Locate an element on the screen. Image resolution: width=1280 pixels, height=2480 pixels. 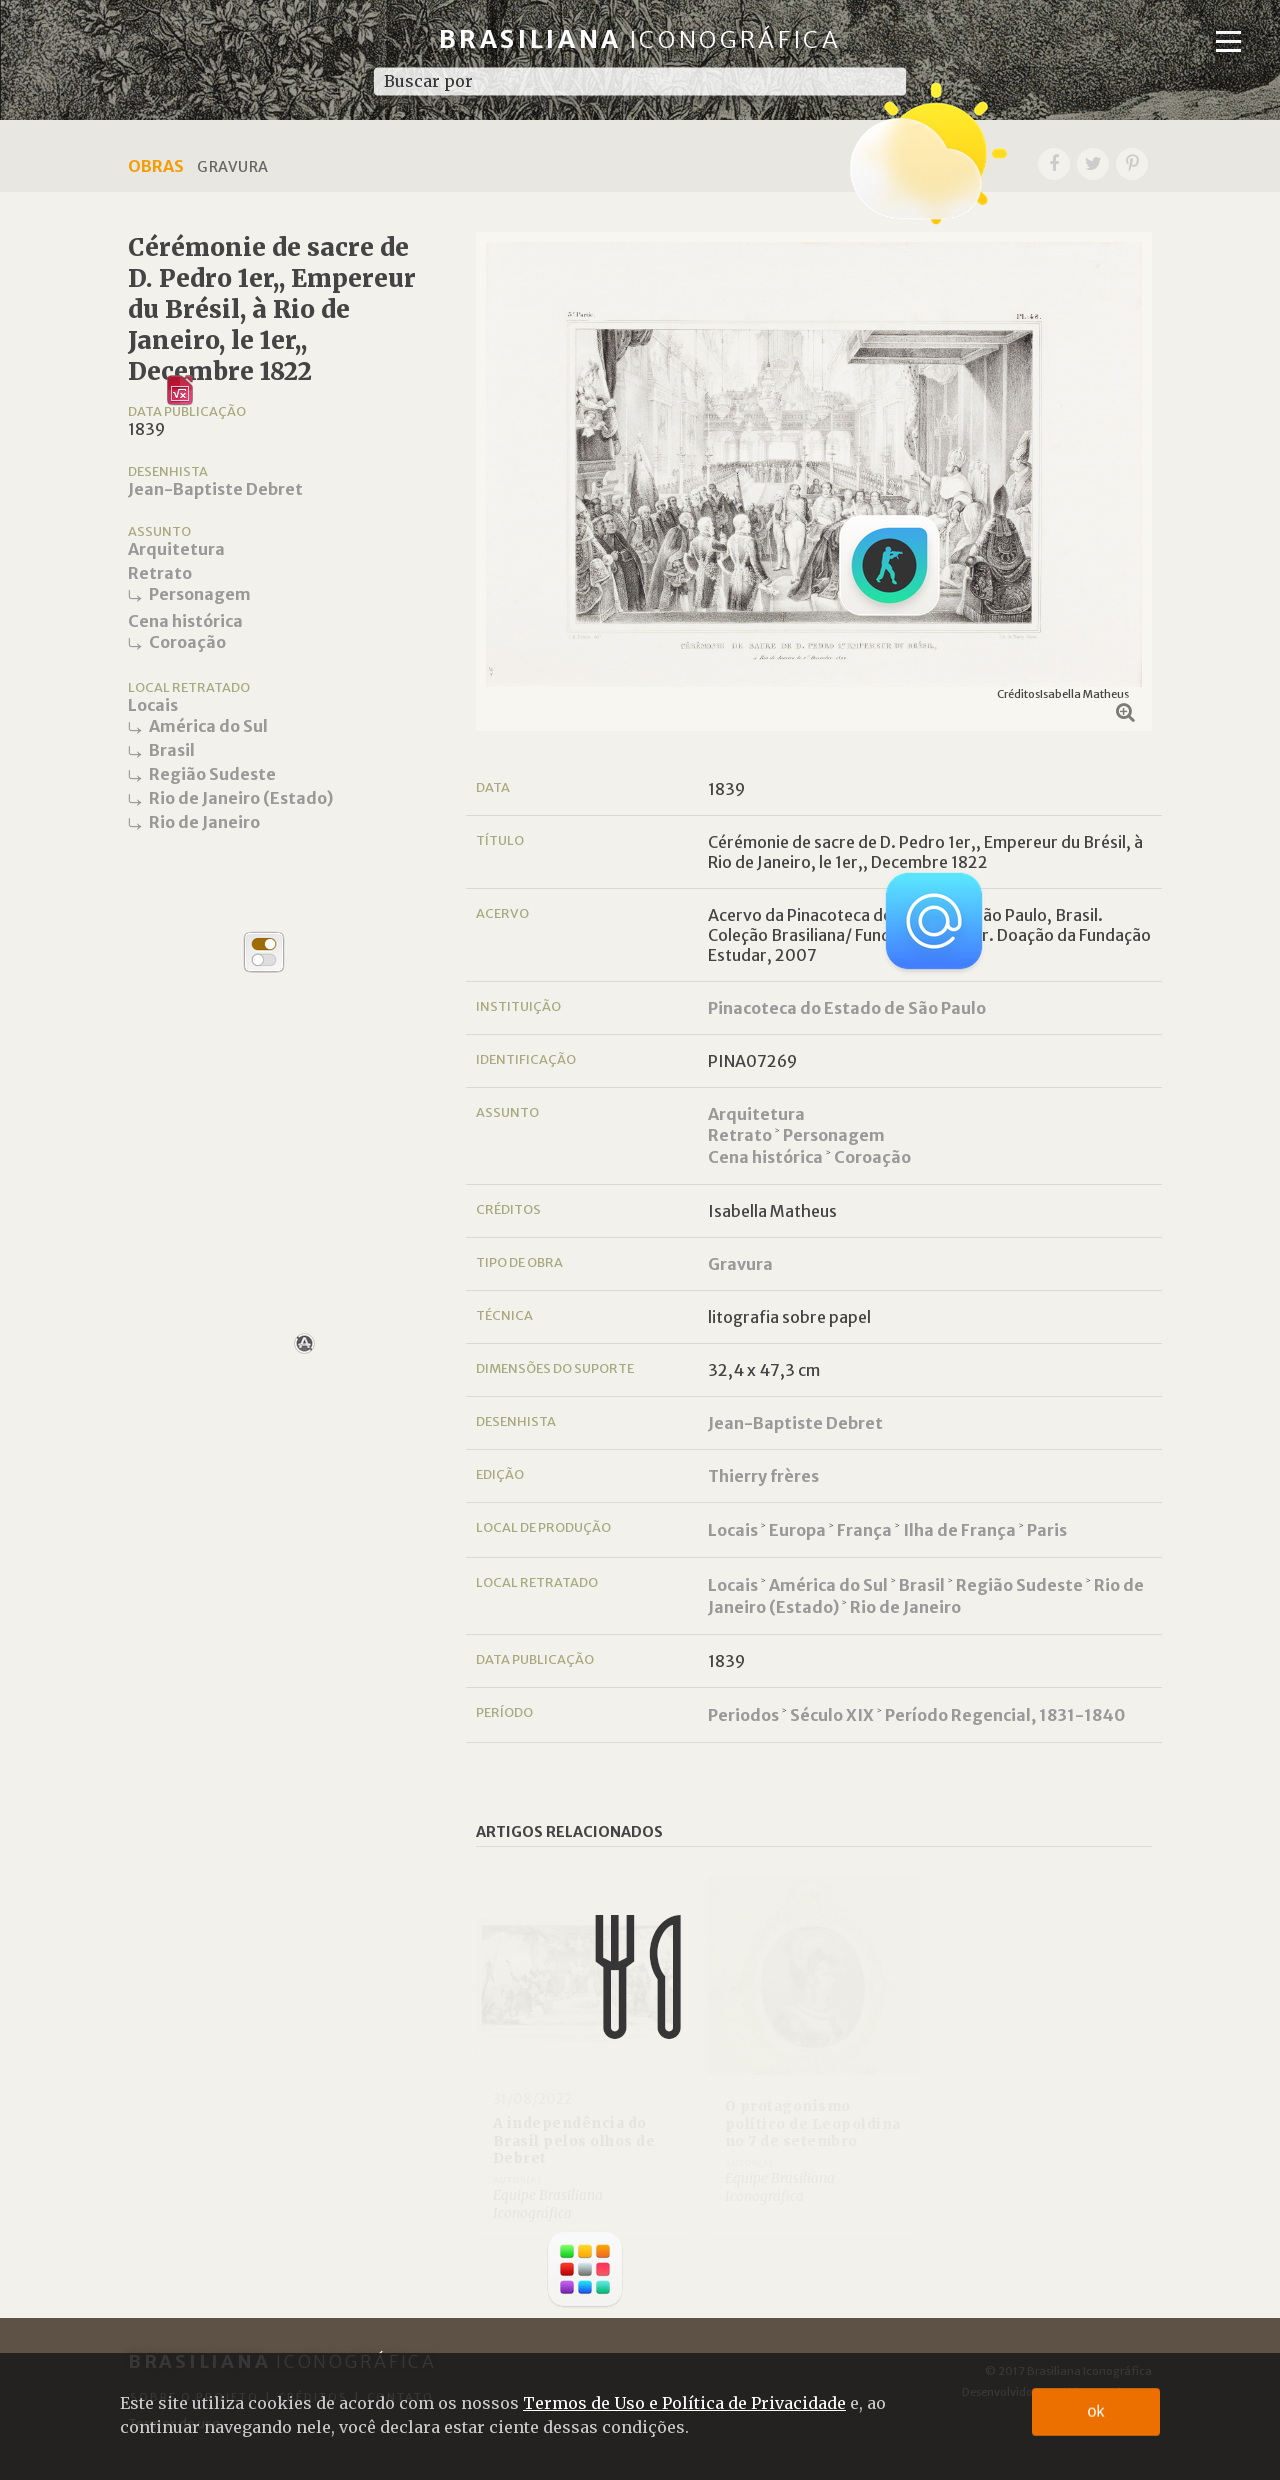
indicates partly cloudy weather conditions is located at coordinates (928, 153).